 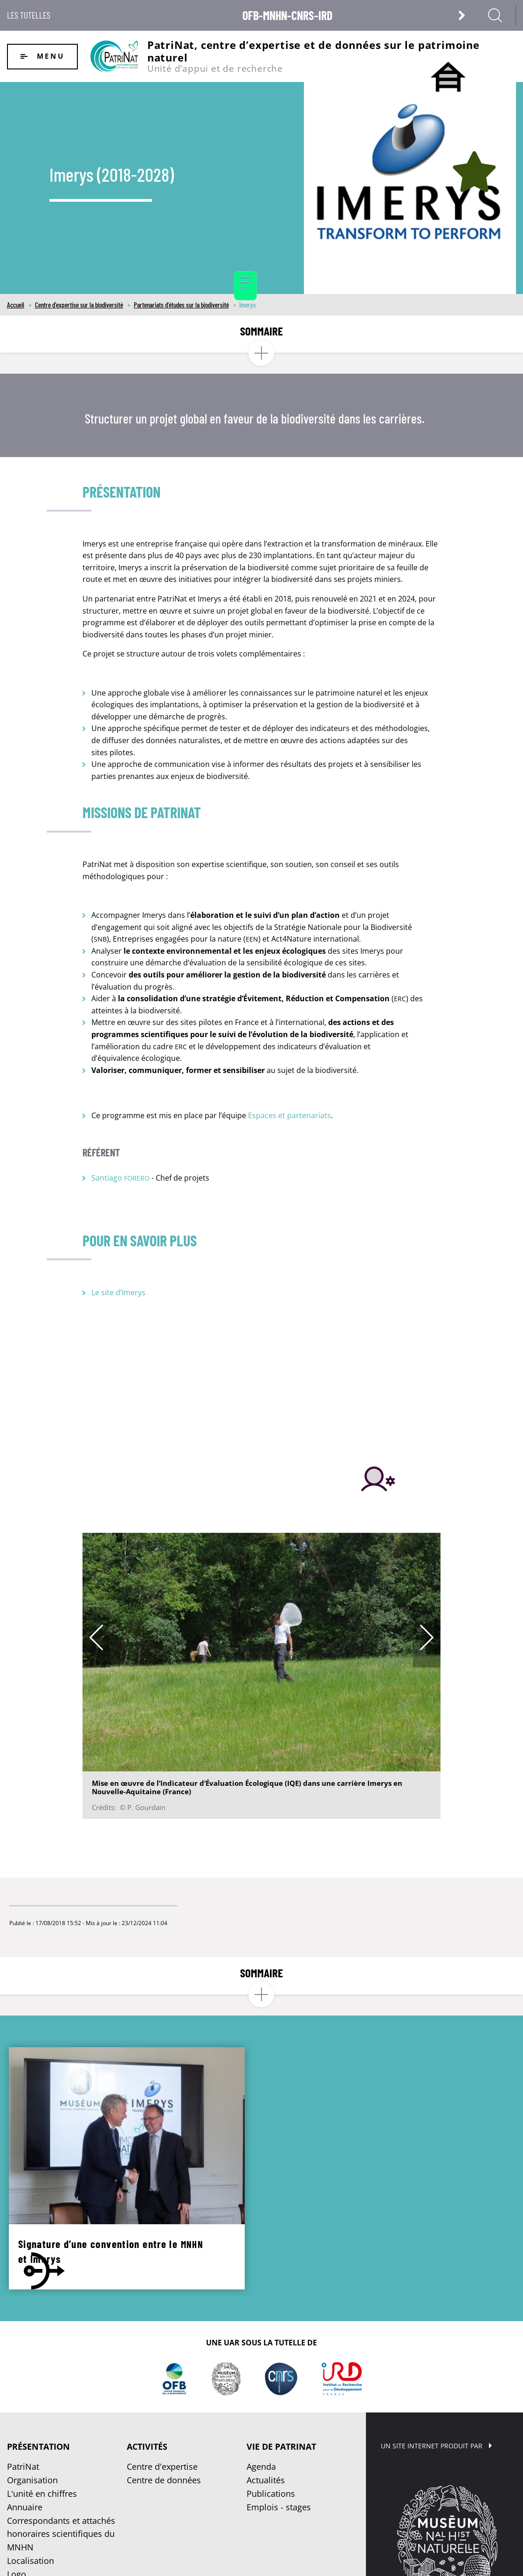 I want to click on network address translation settings, so click(x=44, y=2271).